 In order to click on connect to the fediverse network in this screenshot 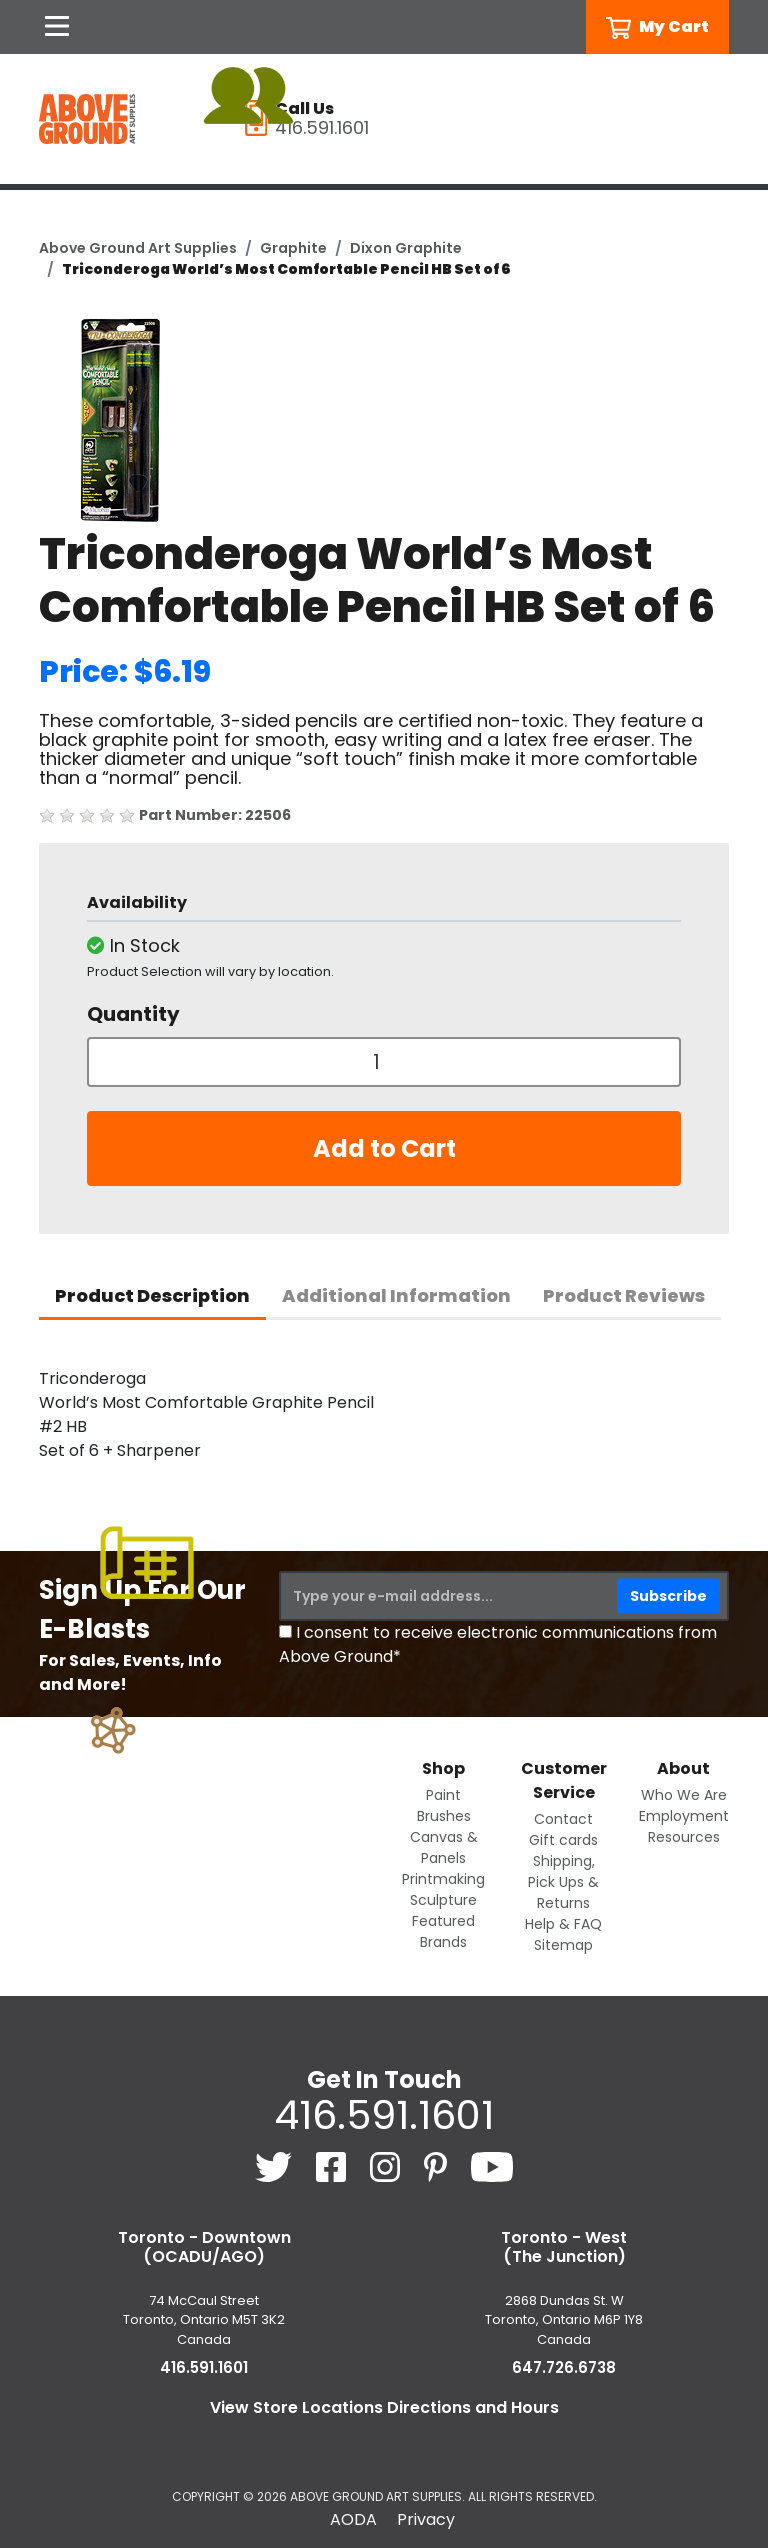, I will do `click(112, 1730)`.